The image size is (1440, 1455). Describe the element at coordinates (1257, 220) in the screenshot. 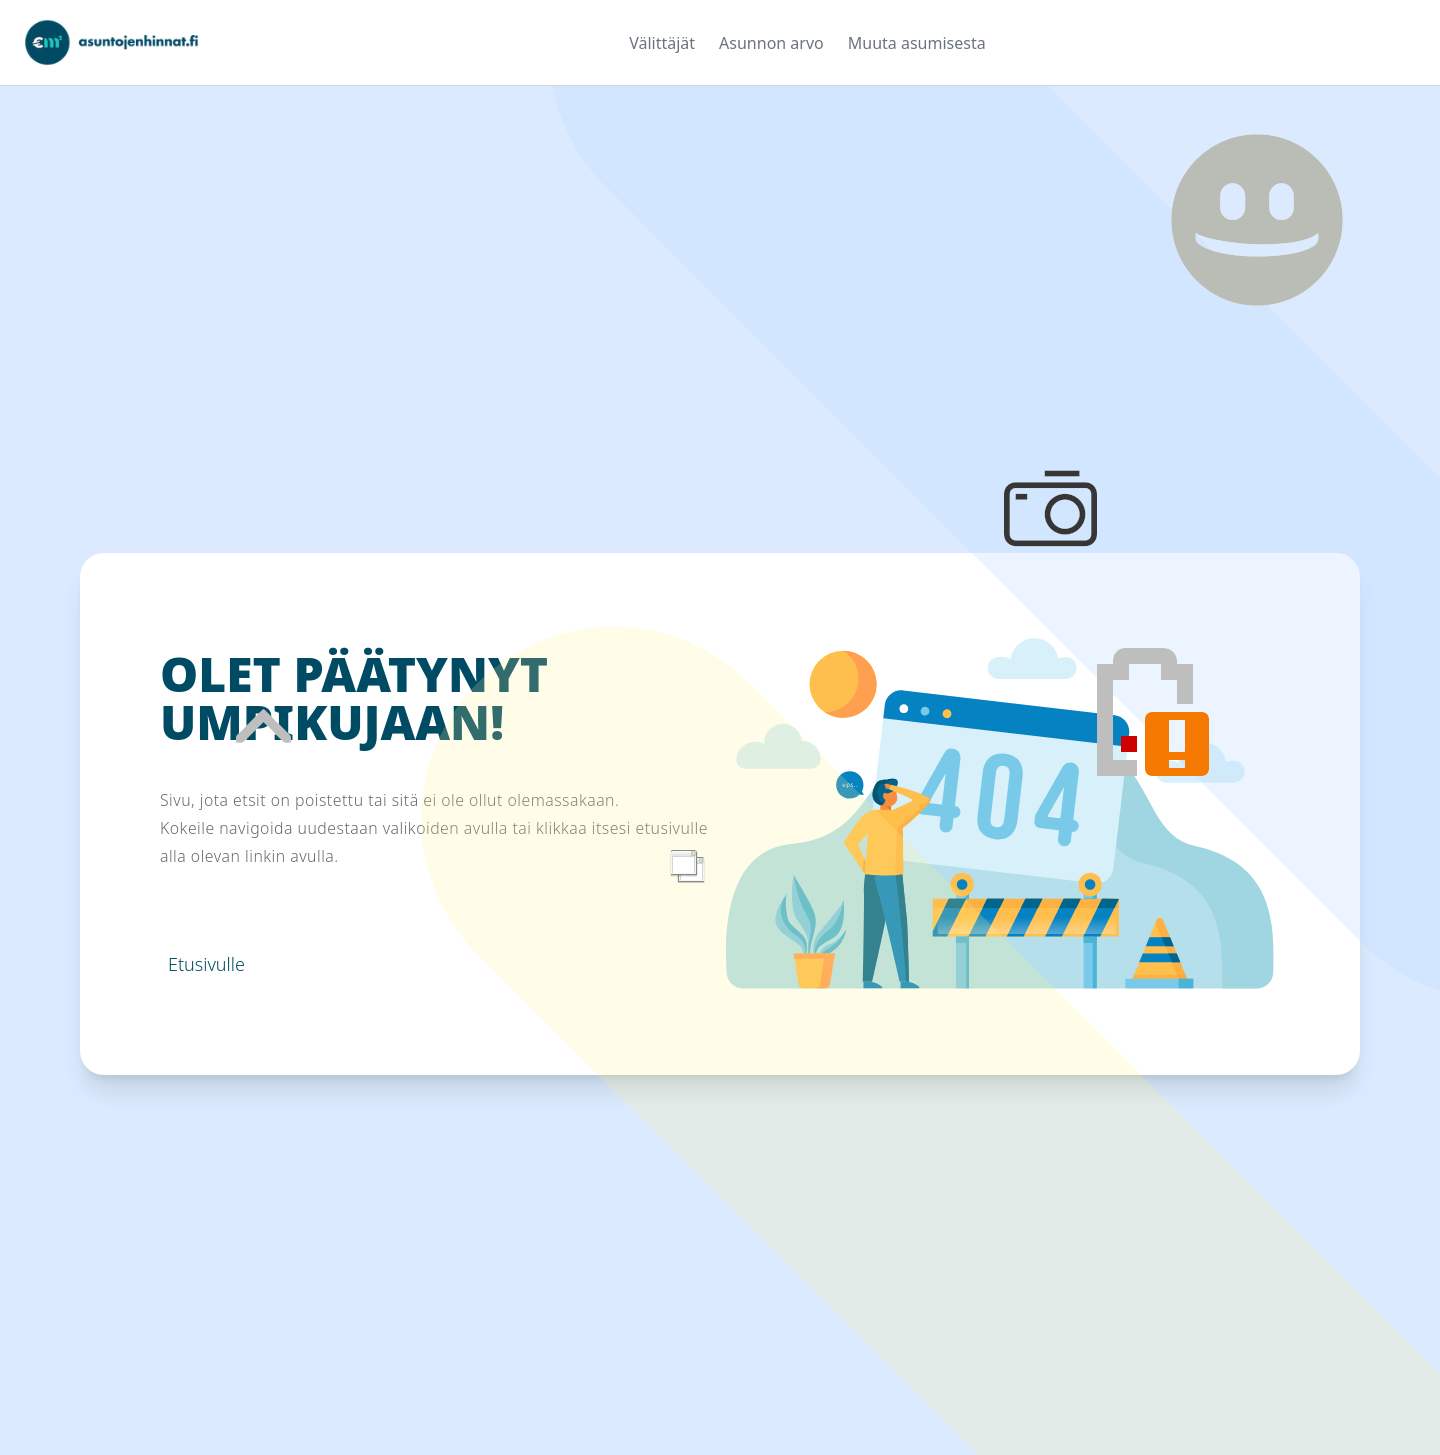

I see `add an emoji or reaction to a message` at that location.